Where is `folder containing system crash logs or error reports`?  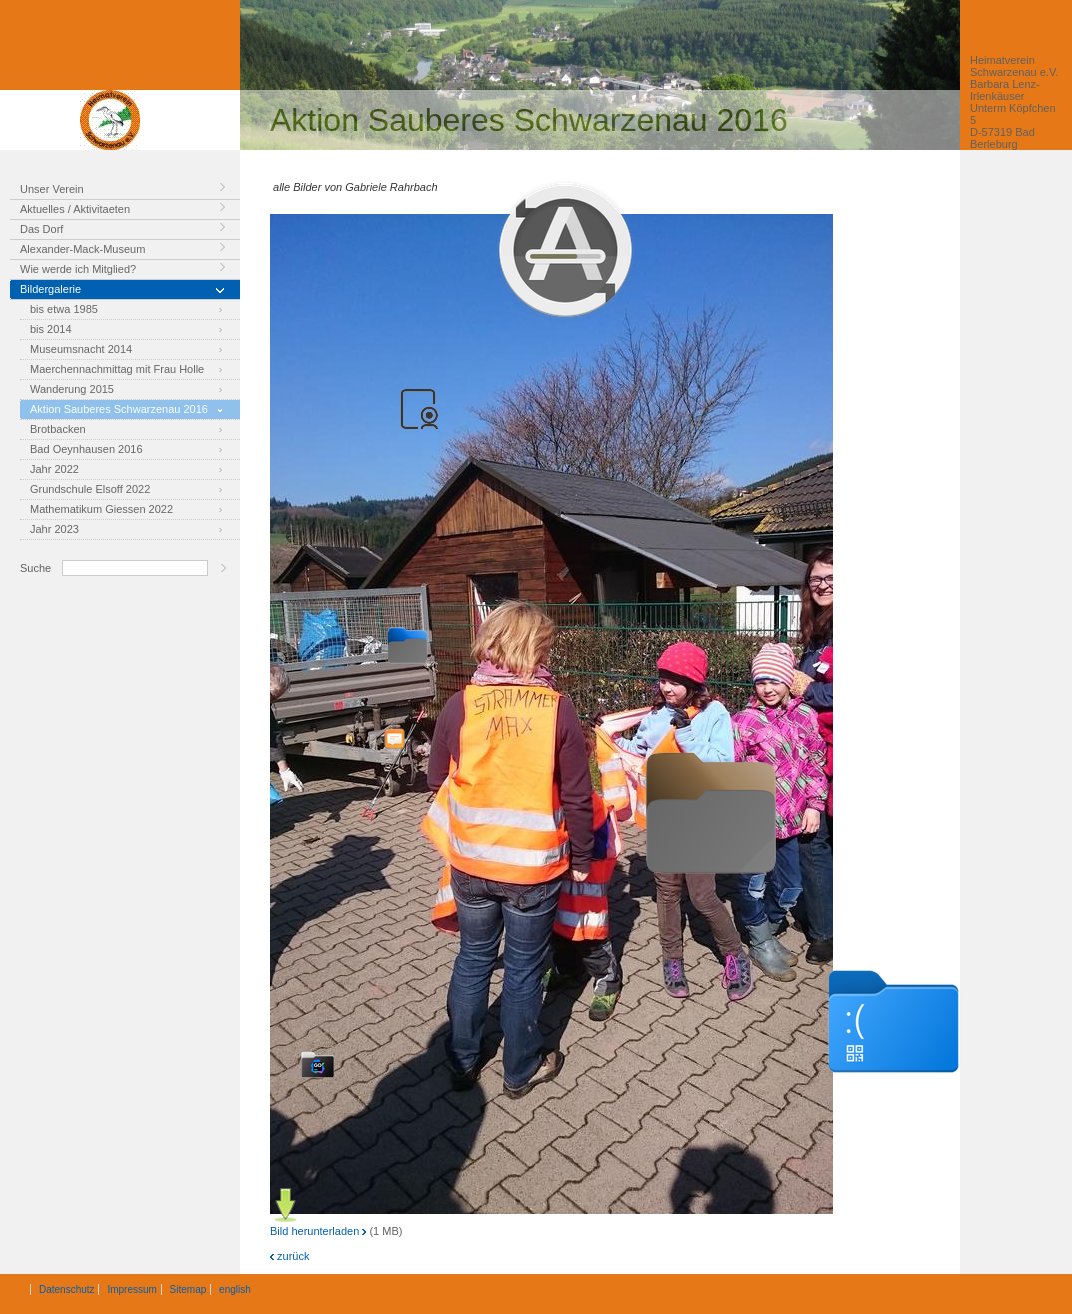 folder containing system crash logs or error reports is located at coordinates (893, 1025).